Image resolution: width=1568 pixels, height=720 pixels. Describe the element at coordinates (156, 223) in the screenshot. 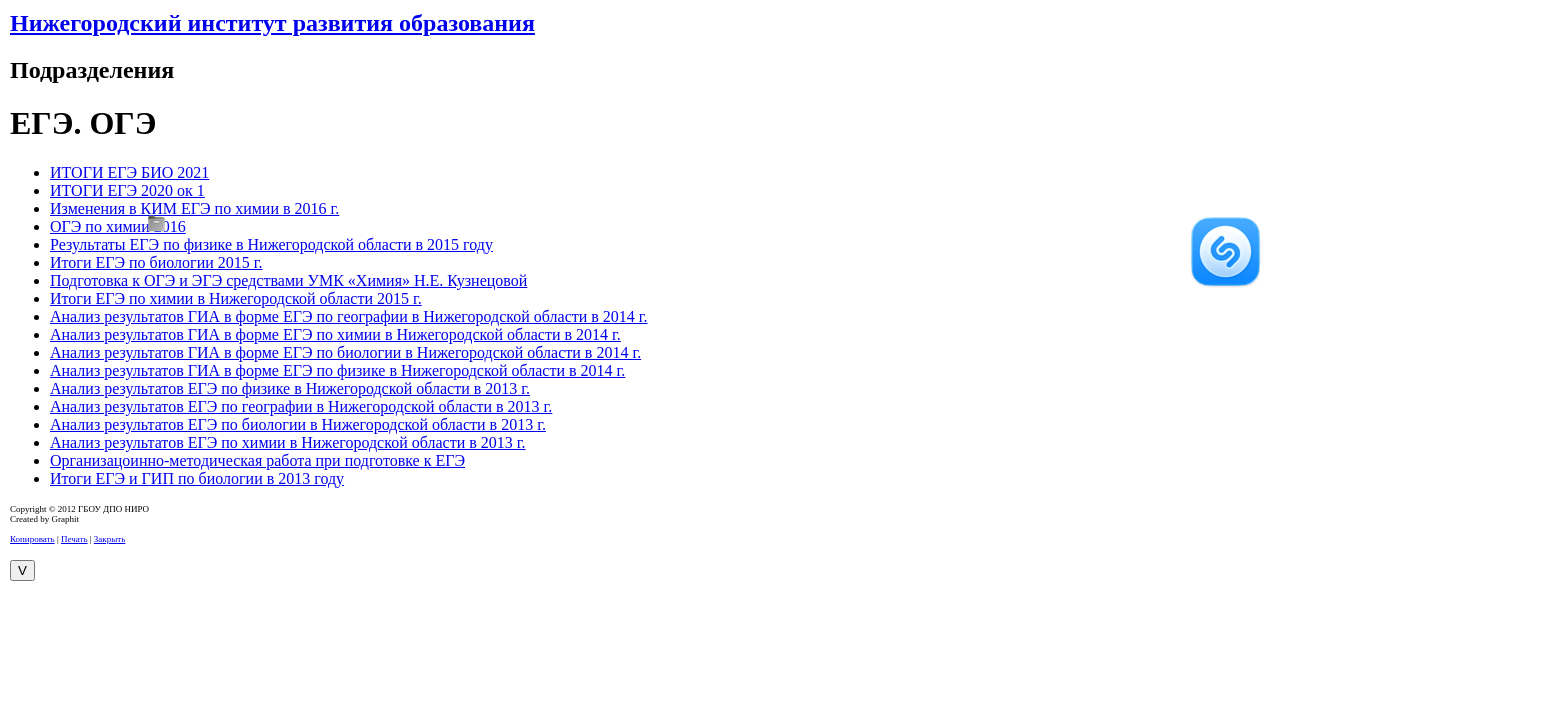

I see `open the file manager application` at that location.